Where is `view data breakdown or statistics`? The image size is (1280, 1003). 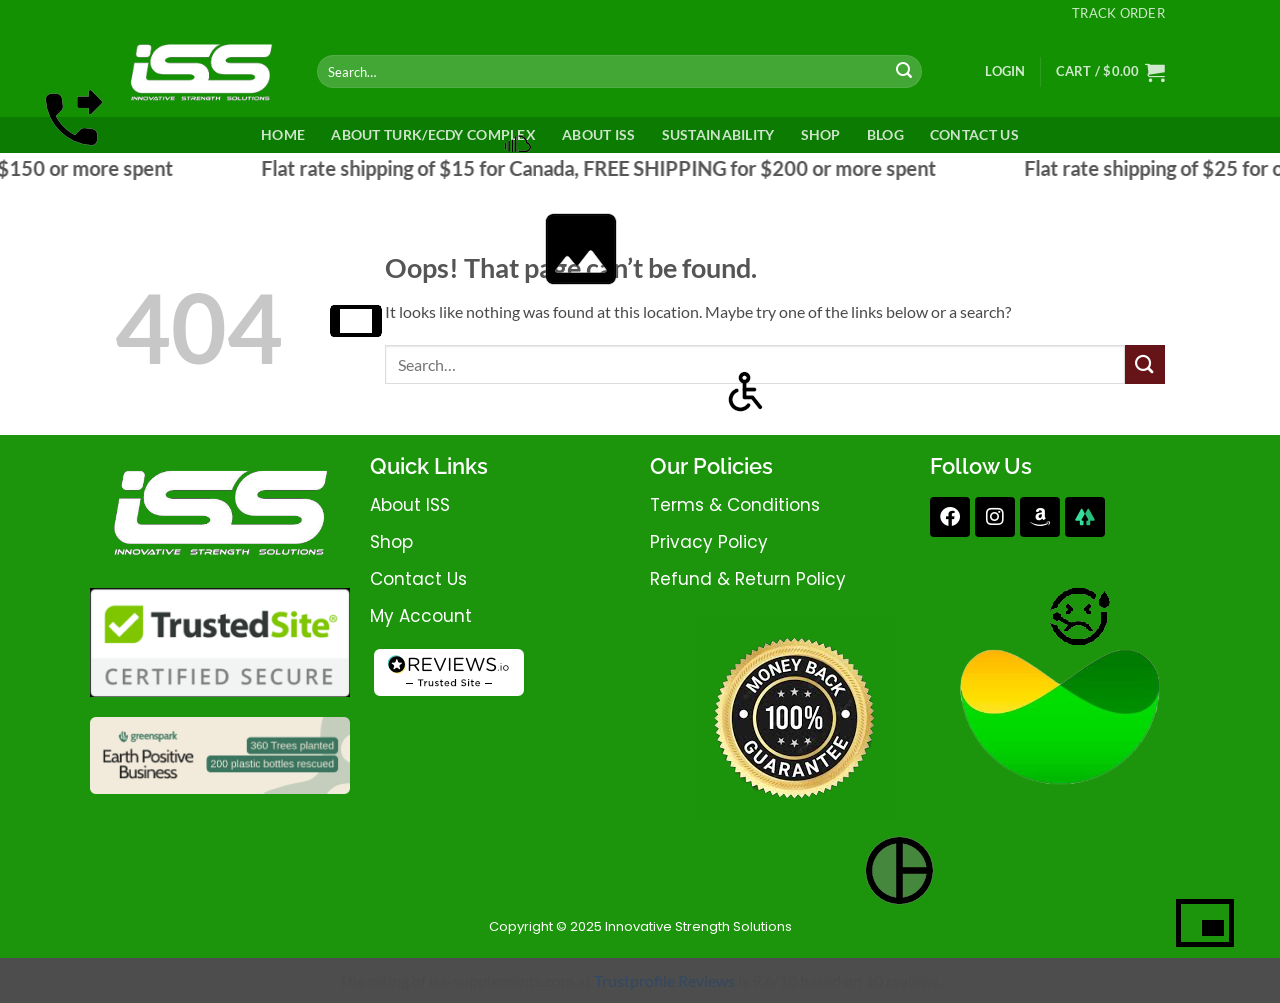
view data breakdown or statistics is located at coordinates (899, 870).